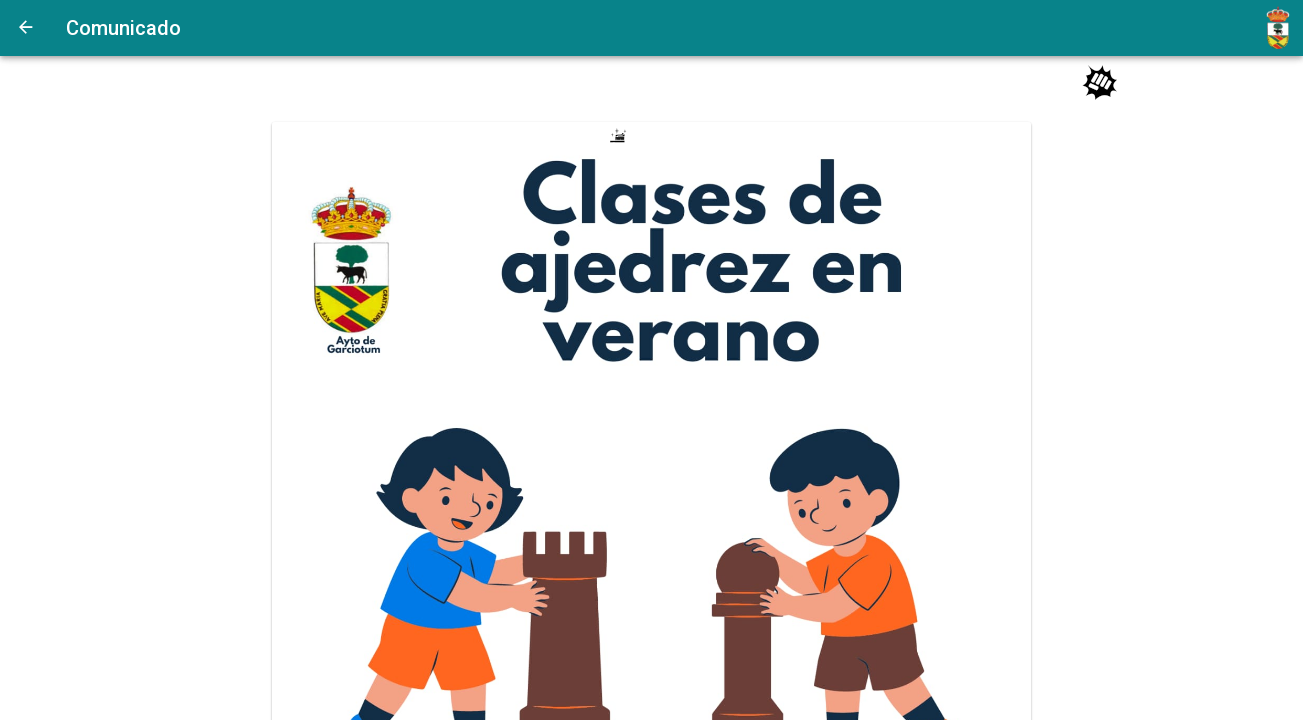 This screenshot has height=720, width=1303. I want to click on access dental care or oral hygiene settings, so click(618, 136).